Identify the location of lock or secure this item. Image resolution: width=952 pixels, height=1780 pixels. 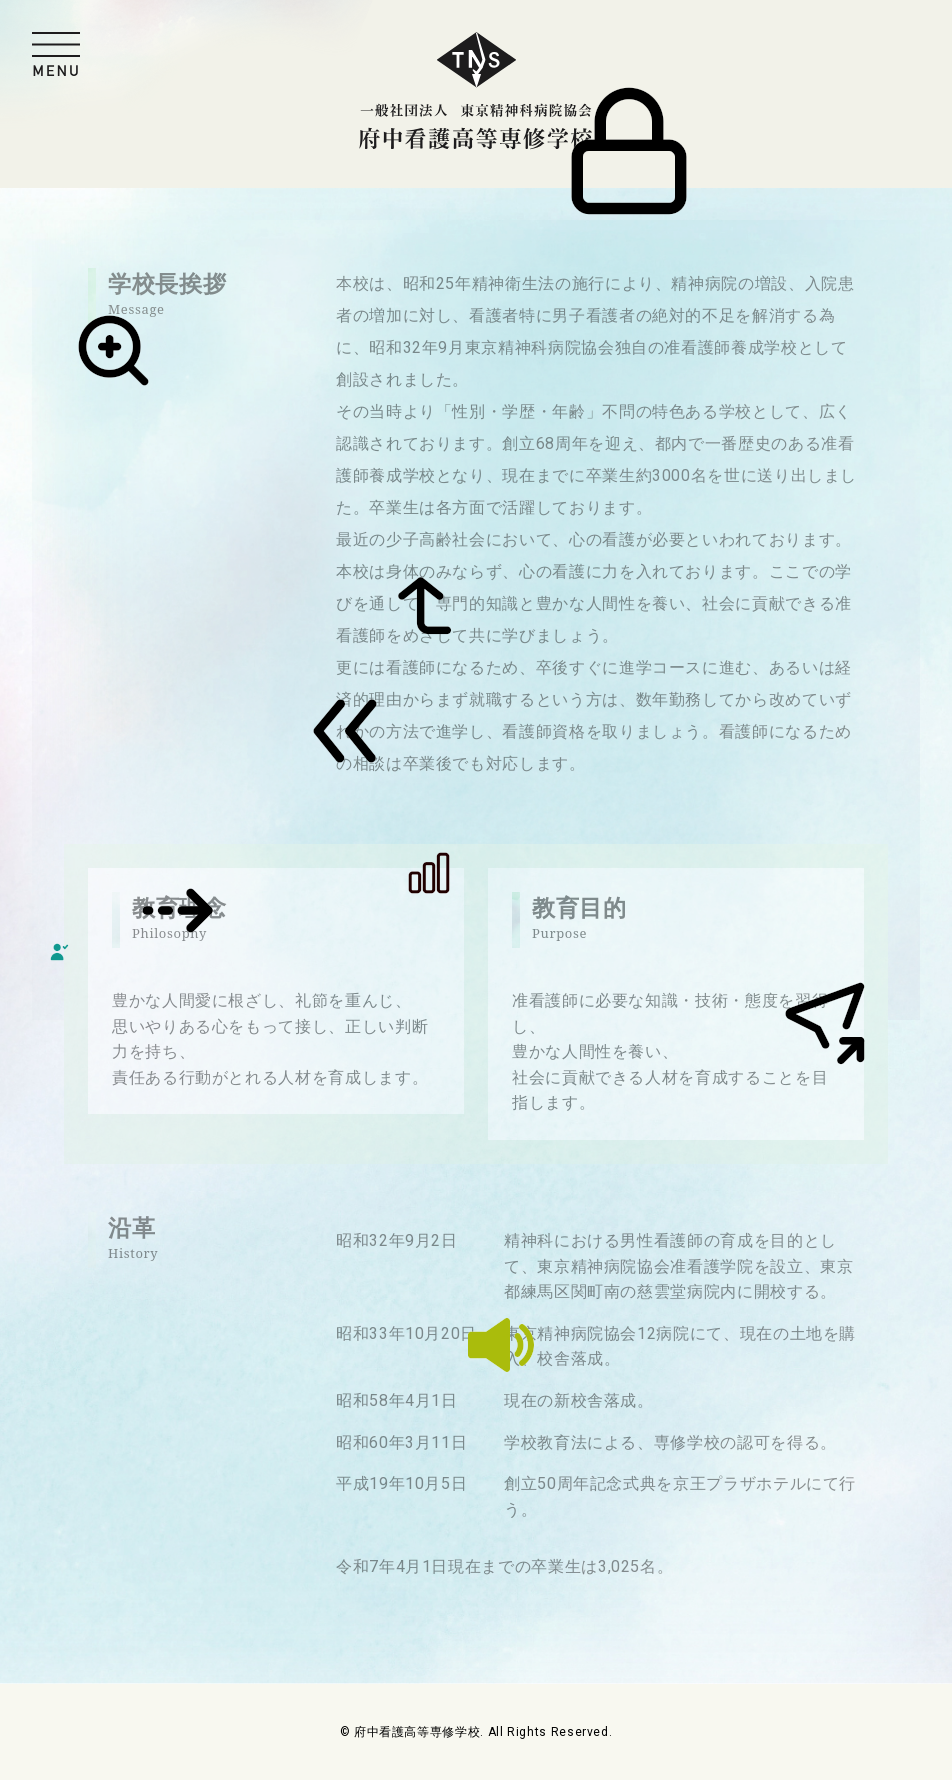
(629, 151).